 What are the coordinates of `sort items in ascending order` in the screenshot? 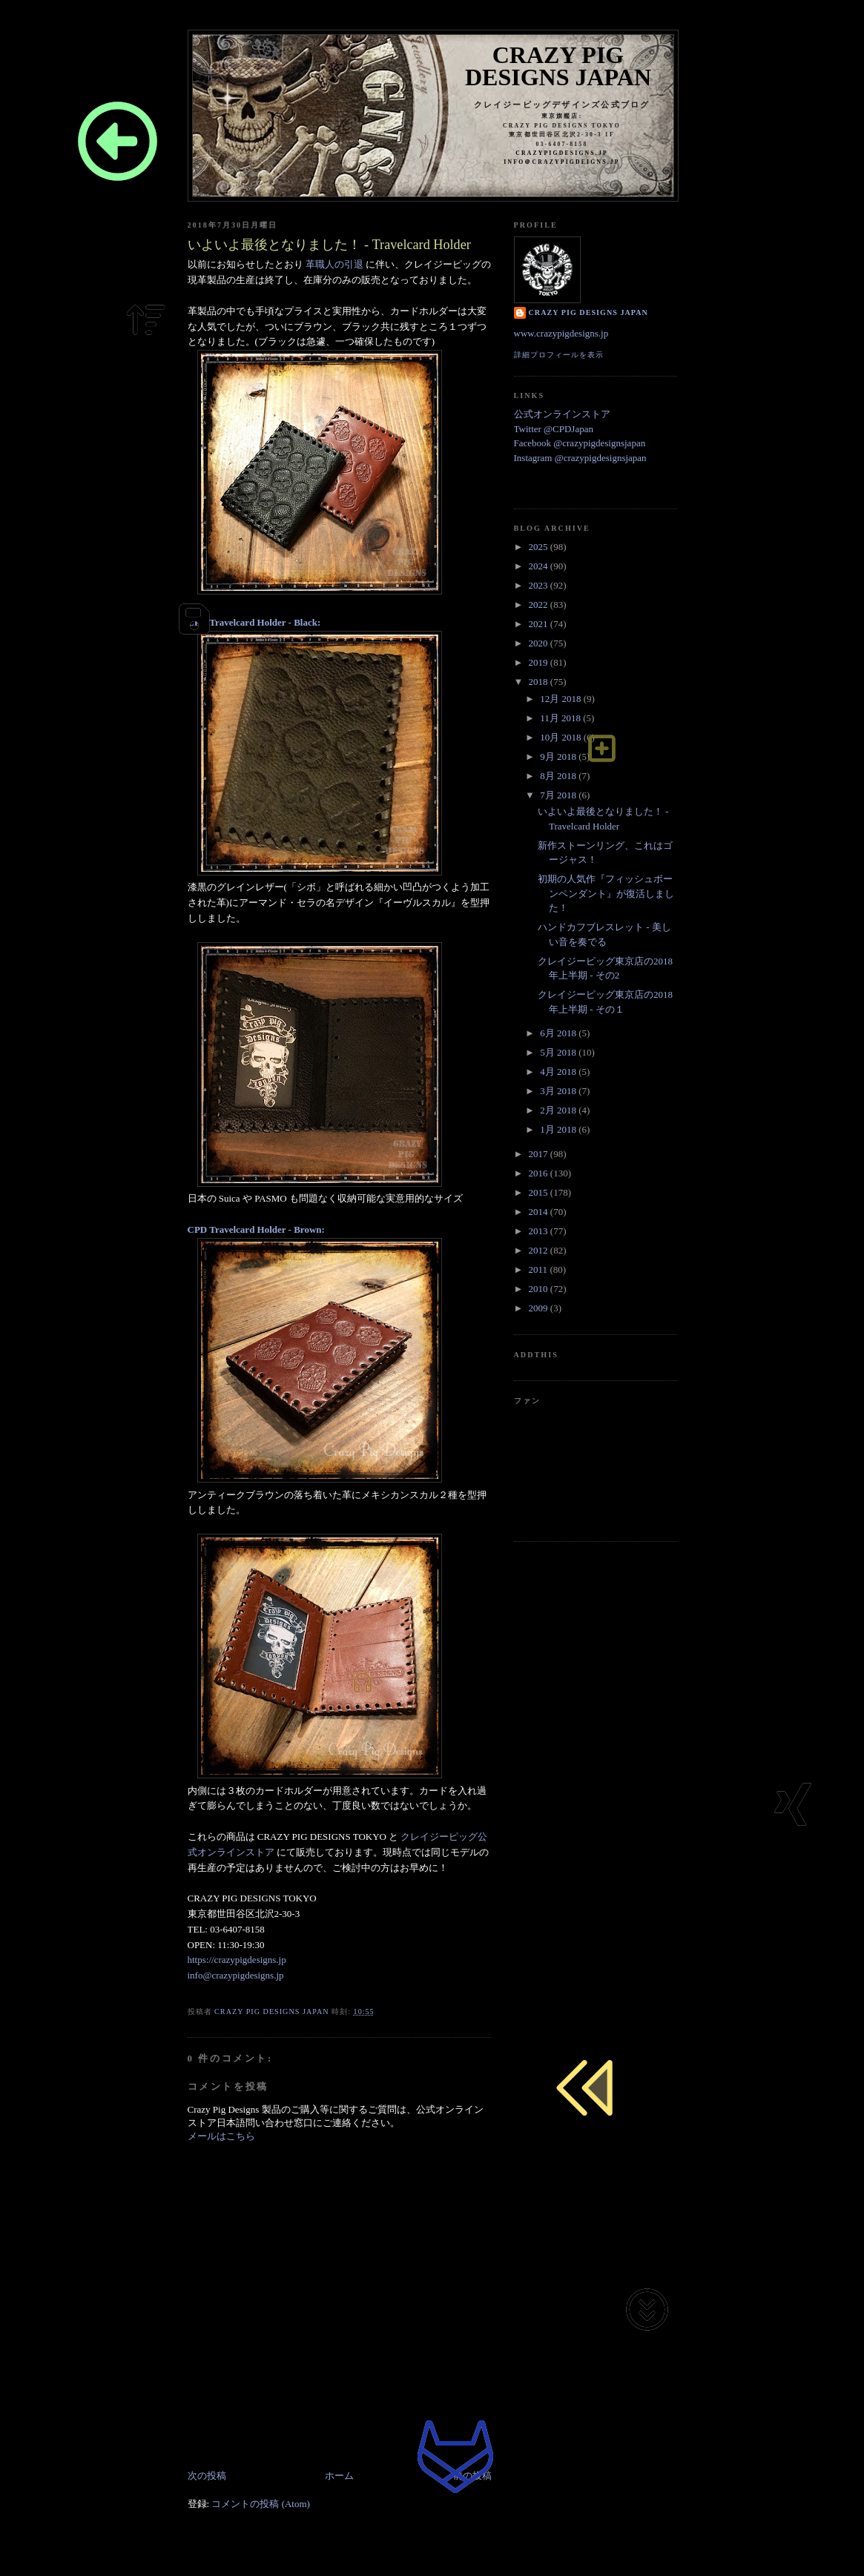 It's located at (145, 319).